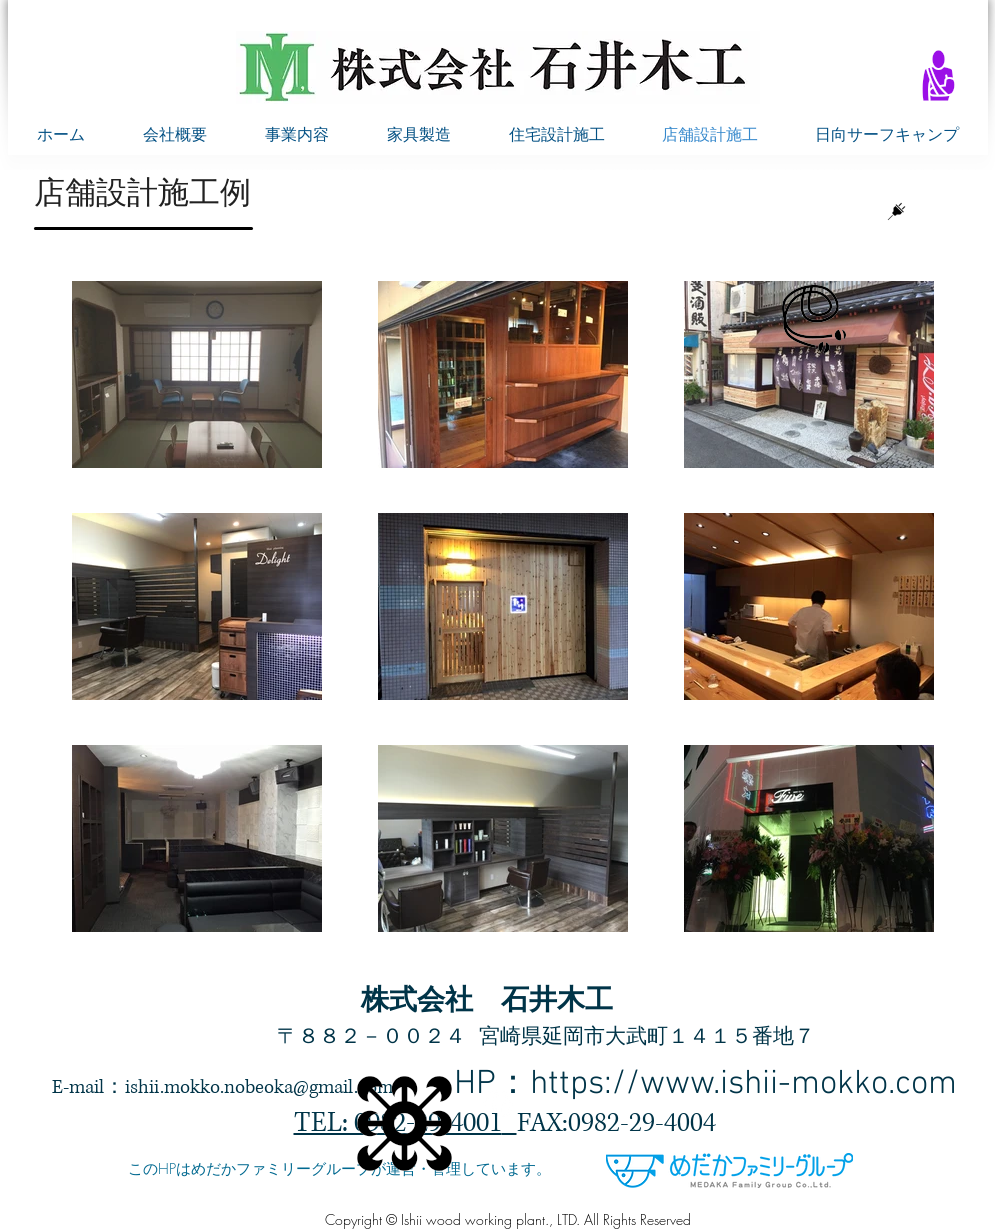 The width and height of the screenshot is (995, 1229). Describe the element at coordinates (814, 319) in the screenshot. I see `hunting bolas weapon item in game inventory` at that location.